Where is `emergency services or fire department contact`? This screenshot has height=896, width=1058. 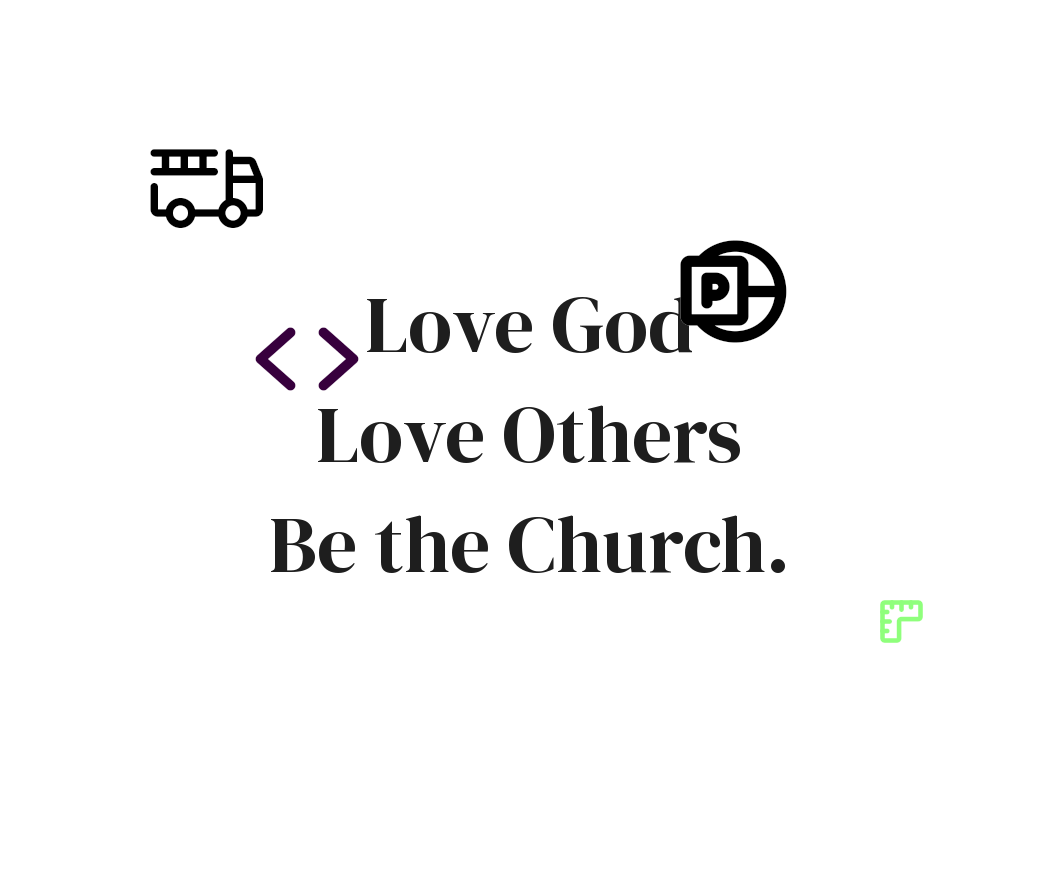
emergency services or fire department contact is located at coordinates (203, 183).